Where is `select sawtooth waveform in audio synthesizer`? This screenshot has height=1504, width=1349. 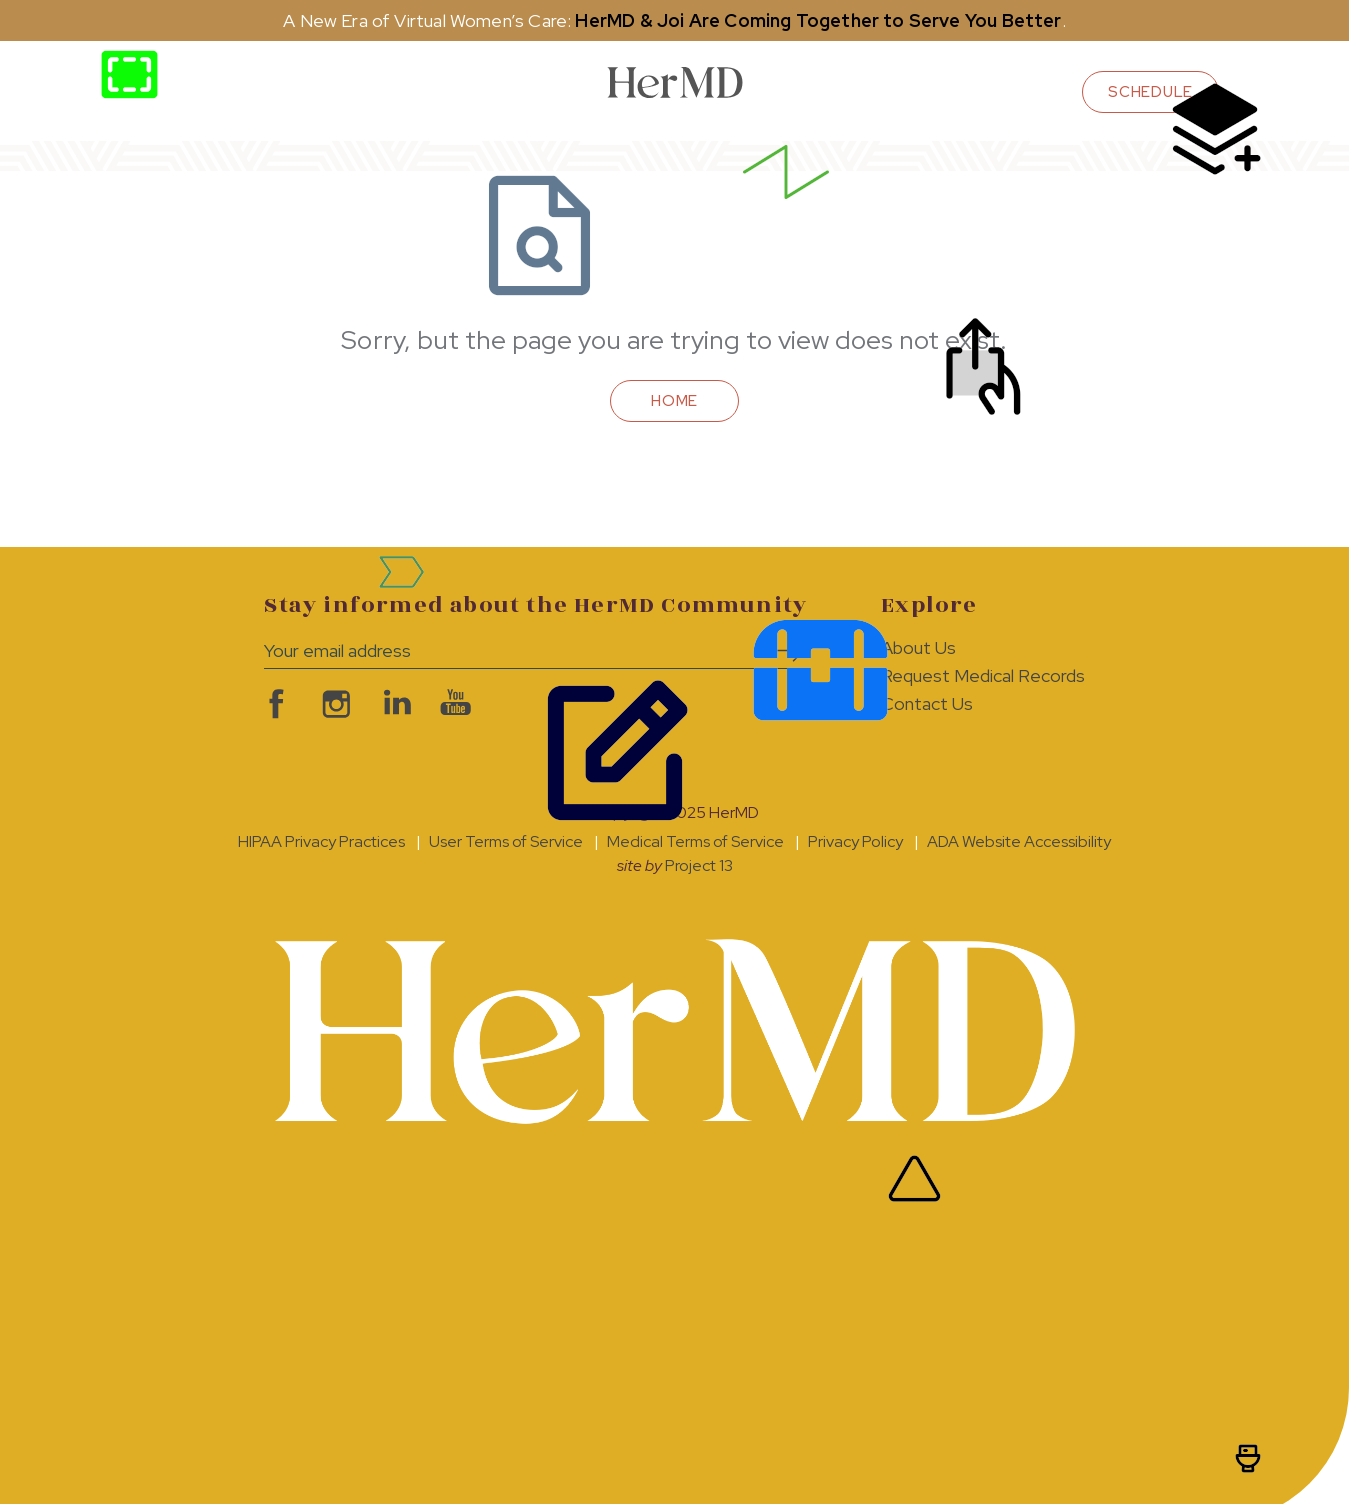 select sawtooth waveform in audio synthesizer is located at coordinates (786, 172).